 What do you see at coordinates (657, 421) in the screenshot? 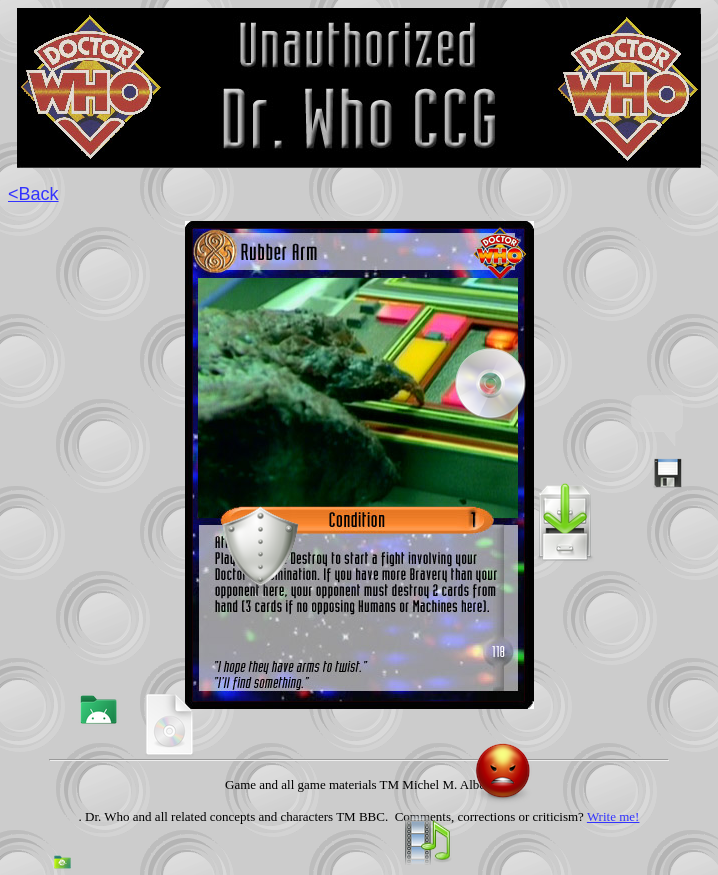
I see `indicates user is available to chat` at bounding box center [657, 421].